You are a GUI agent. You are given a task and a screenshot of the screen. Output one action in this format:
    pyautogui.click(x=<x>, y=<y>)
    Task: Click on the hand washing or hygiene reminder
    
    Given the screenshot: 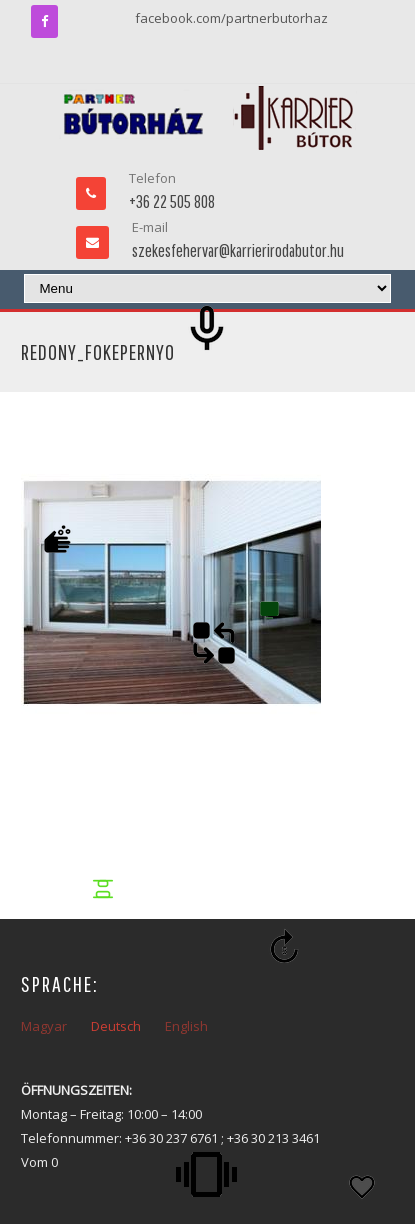 What is the action you would take?
    pyautogui.click(x=58, y=539)
    